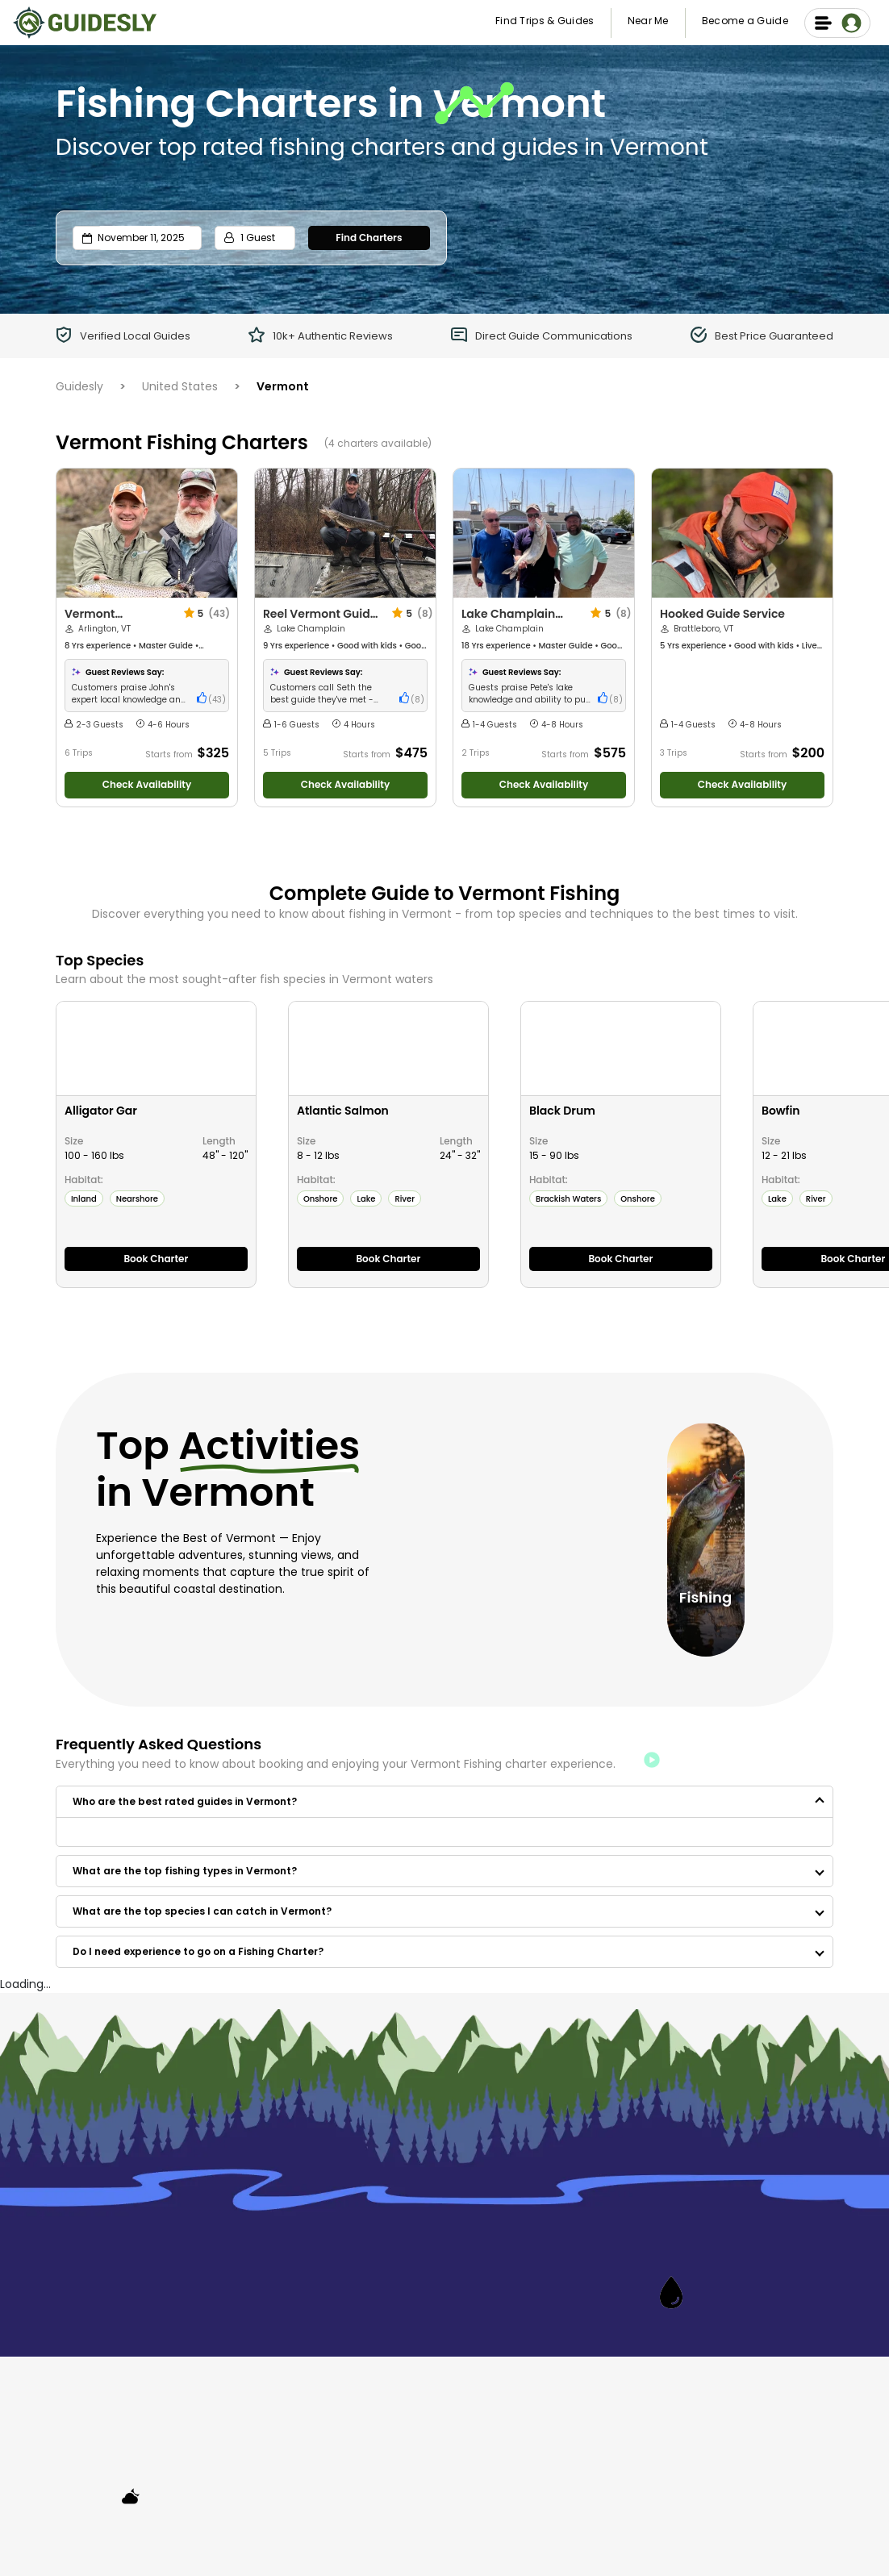 This screenshot has height=2576, width=889. What do you see at coordinates (474, 103) in the screenshot?
I see `view analytics and statistics` at bounding box center [474, 103].